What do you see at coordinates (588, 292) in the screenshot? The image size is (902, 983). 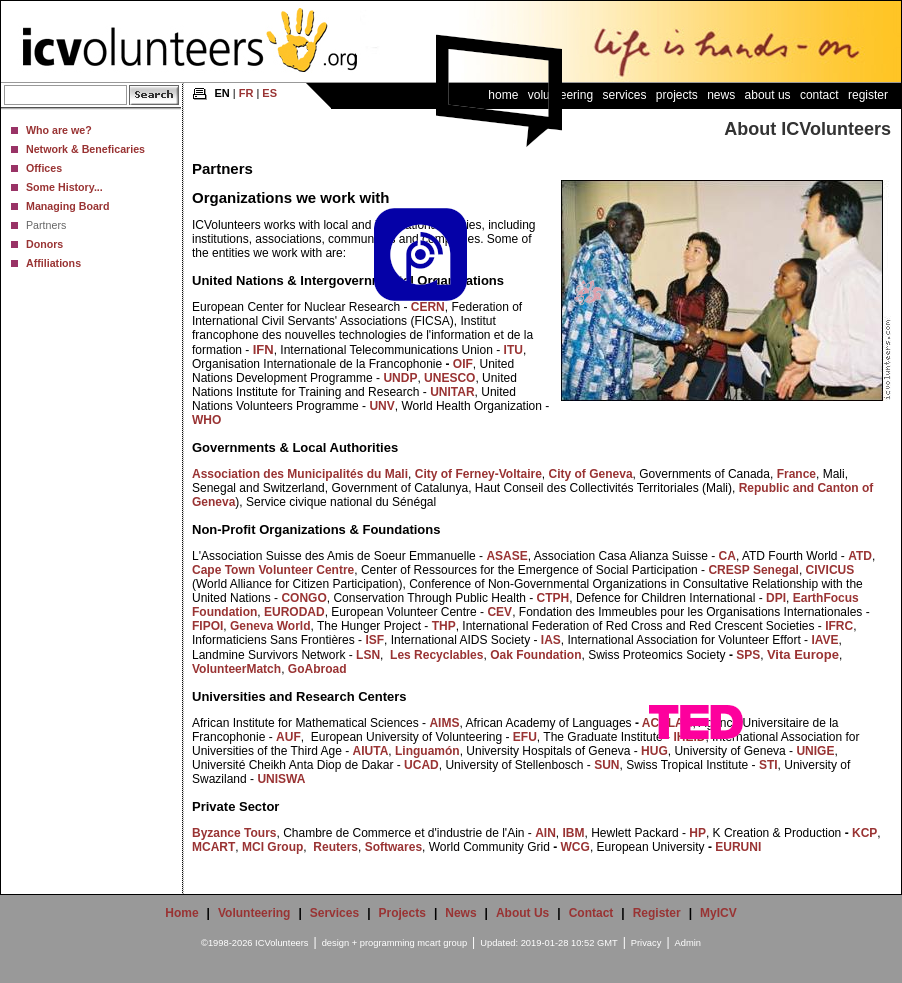 I see `visit furaffinity website` at bounding box center [588, 292].